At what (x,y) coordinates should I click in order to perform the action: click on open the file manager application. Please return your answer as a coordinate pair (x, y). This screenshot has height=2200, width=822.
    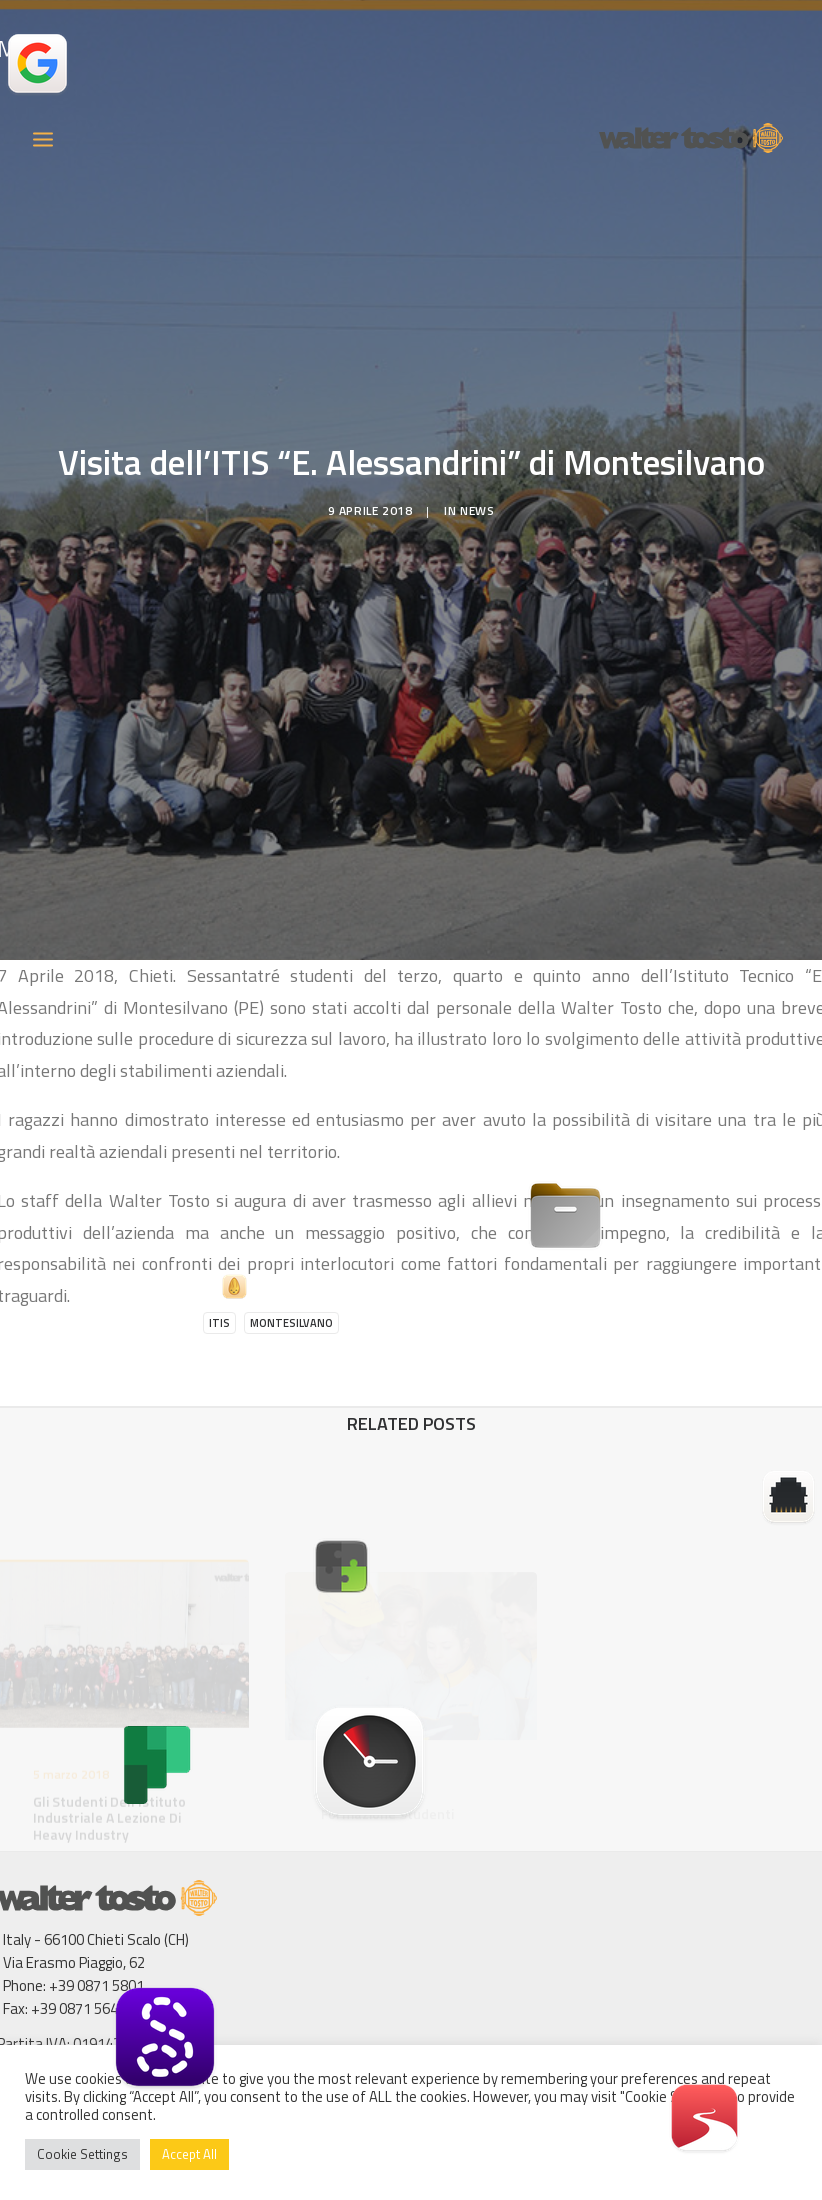
    Looking at the image, I should click on (565, 1215).